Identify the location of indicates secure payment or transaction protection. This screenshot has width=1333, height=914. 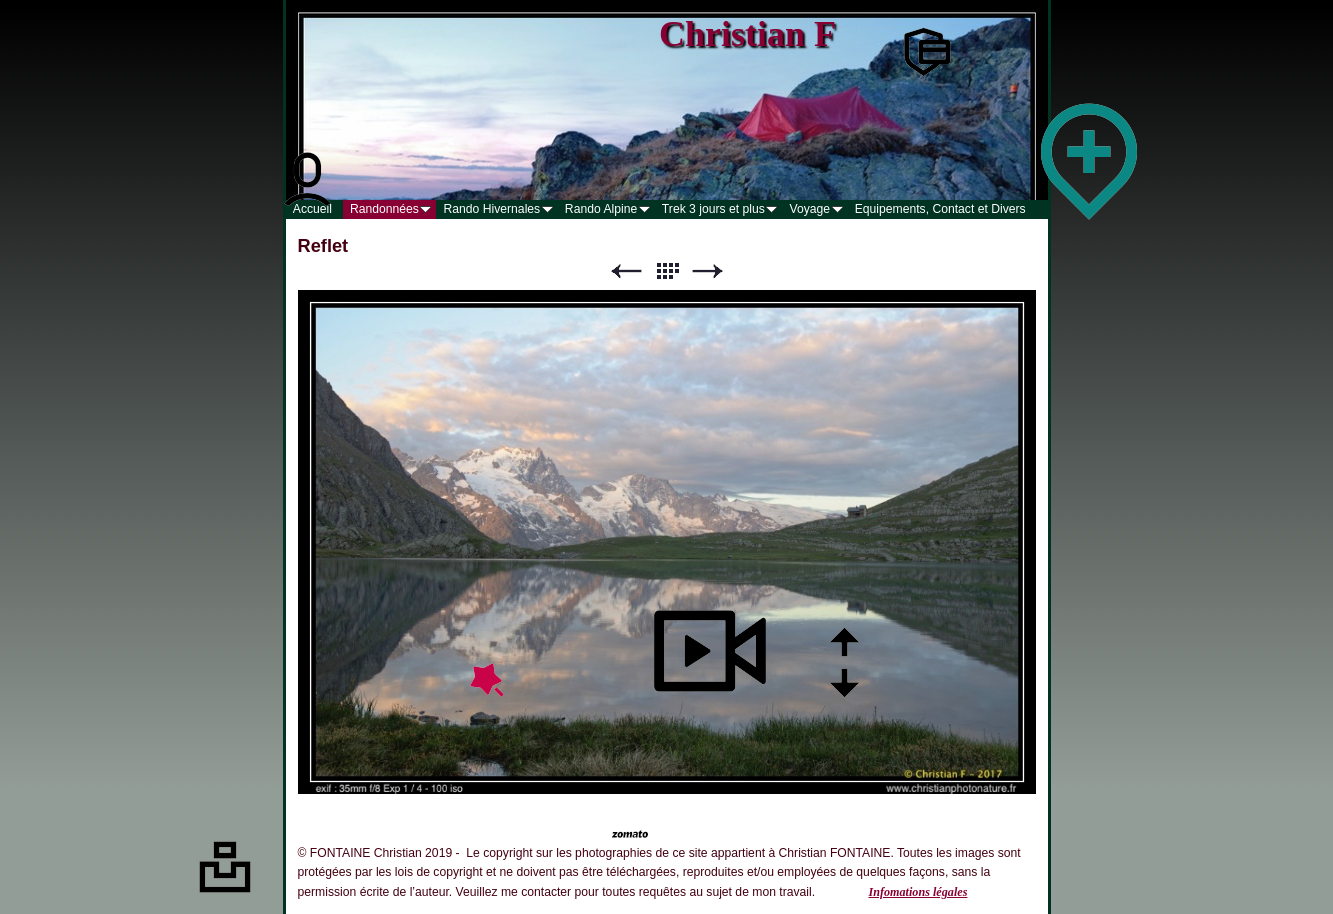
(926, 52).